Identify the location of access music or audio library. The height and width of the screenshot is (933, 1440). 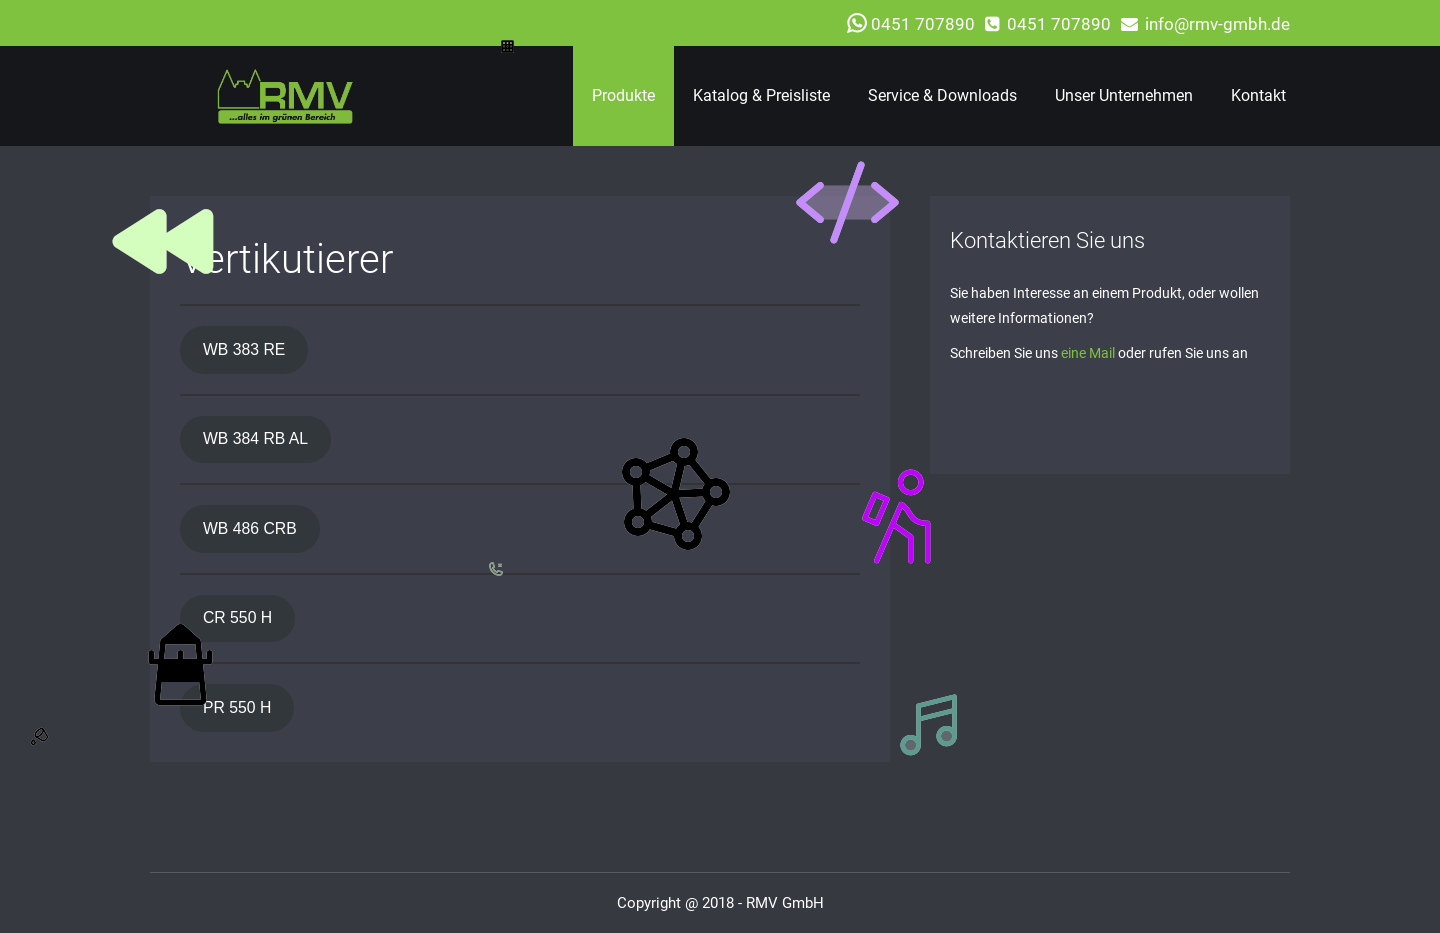
(932, 726).